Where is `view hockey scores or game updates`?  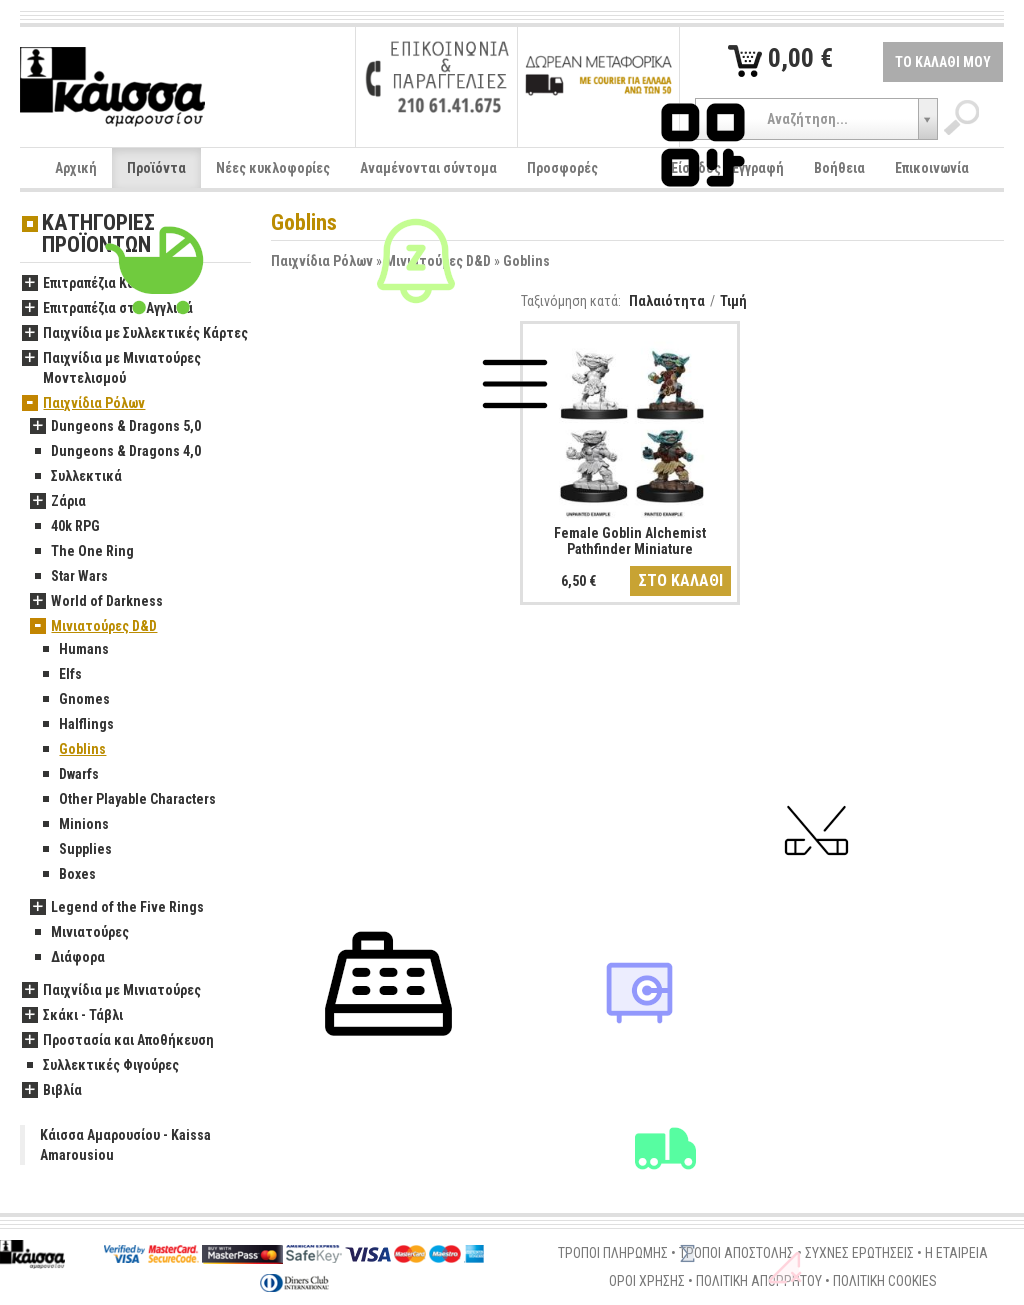 view hockey scores or game updates is located at coordinates (816, 830).